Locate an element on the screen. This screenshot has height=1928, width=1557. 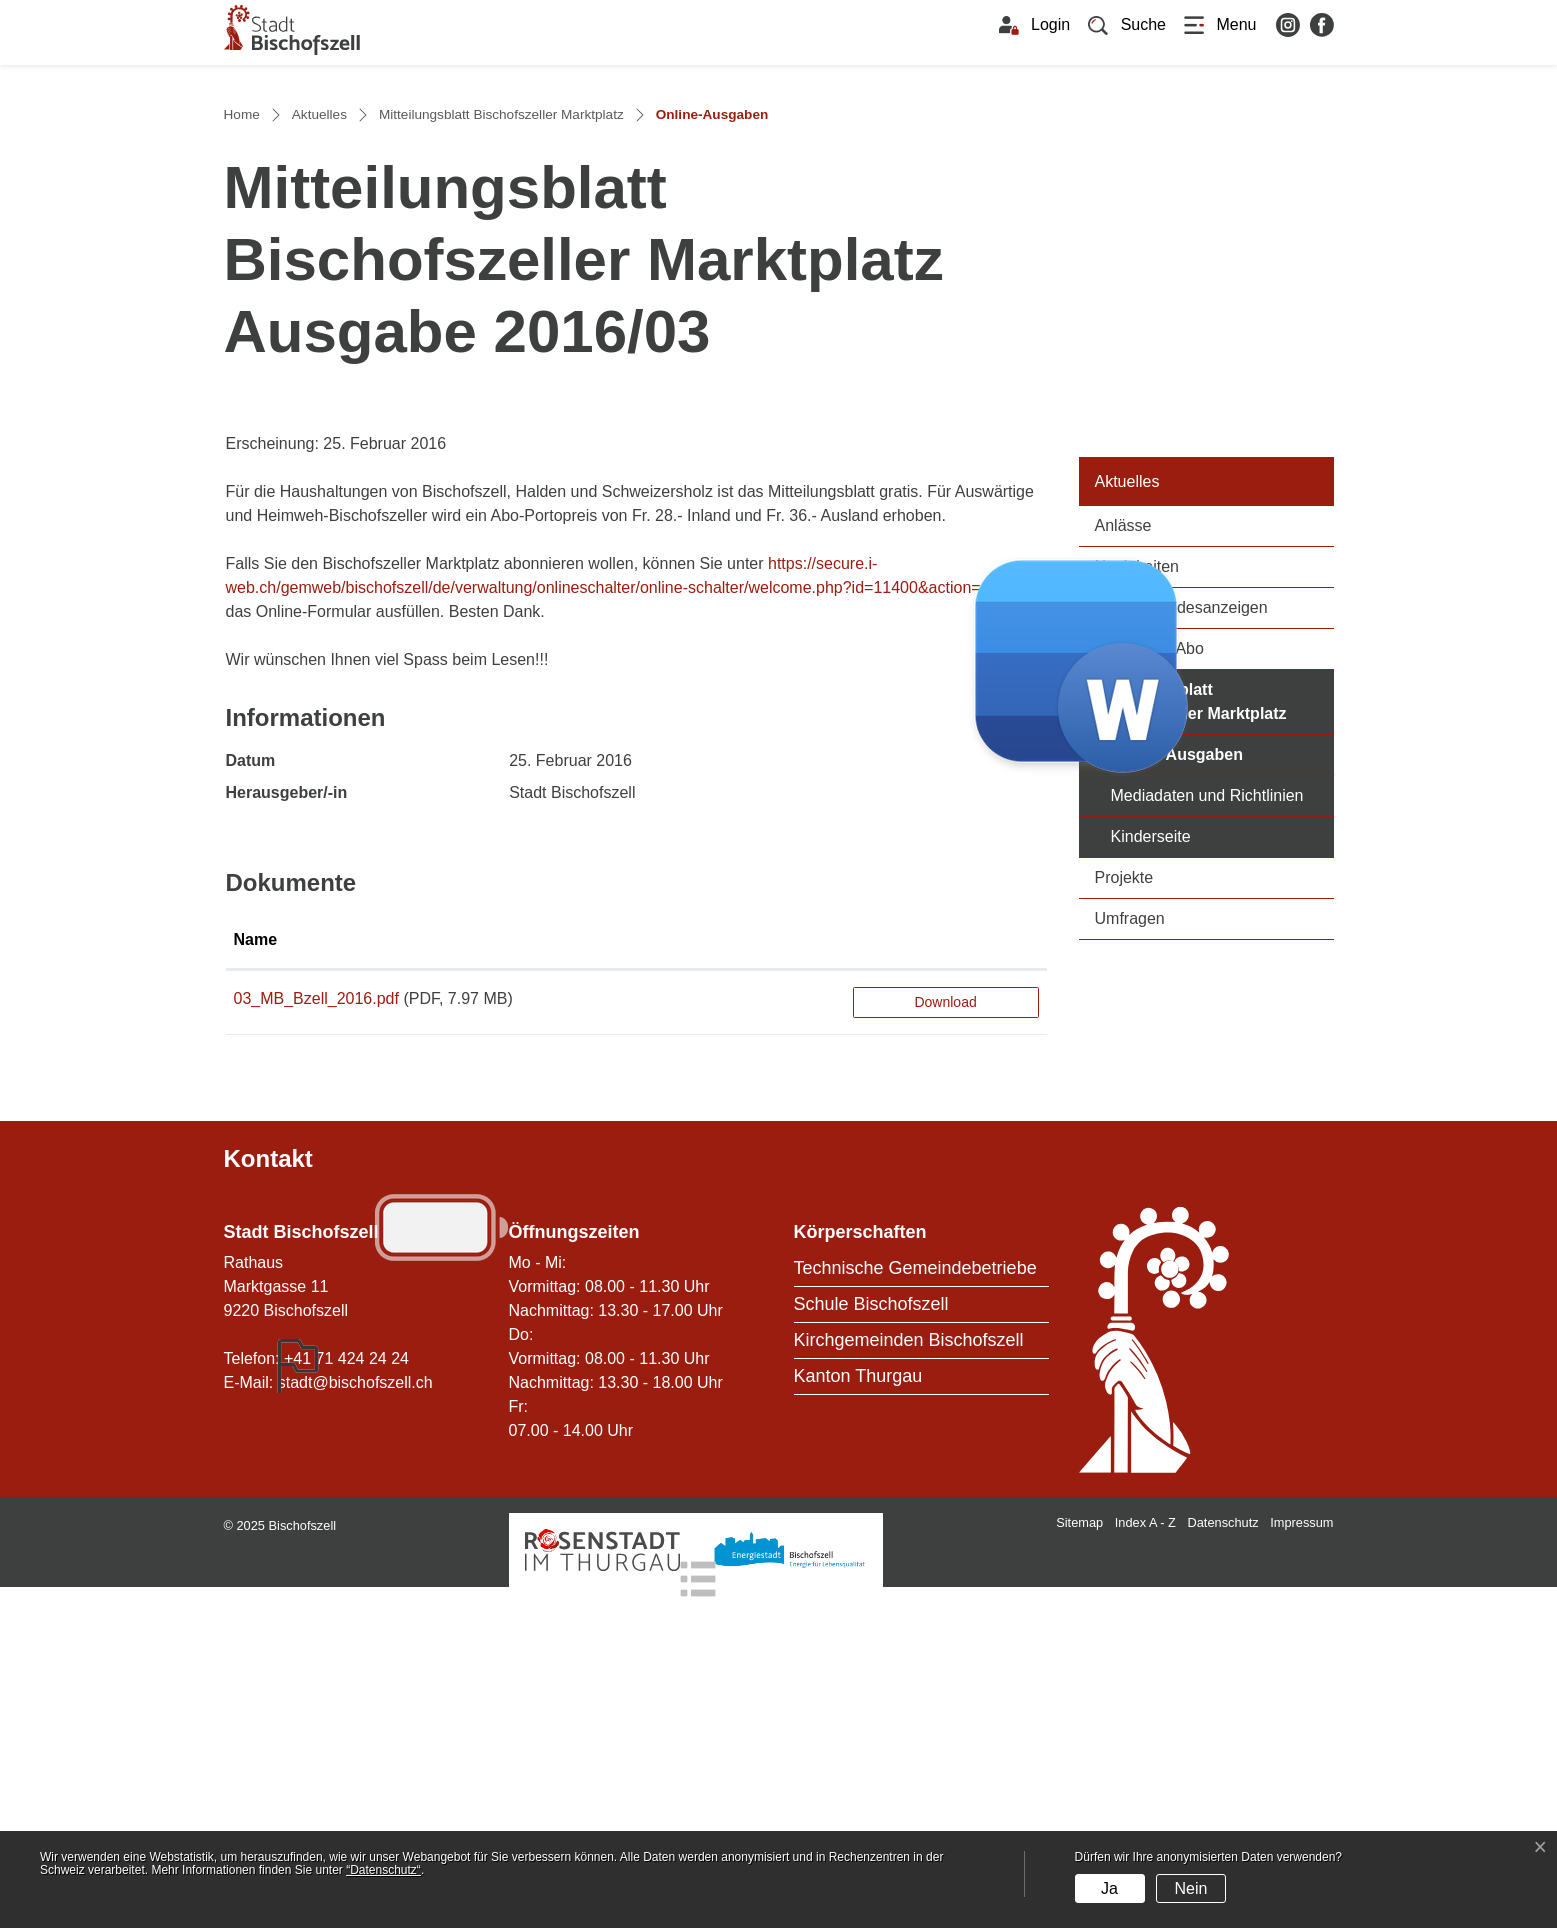
switch to list view is located at coordinates (698, 1579).